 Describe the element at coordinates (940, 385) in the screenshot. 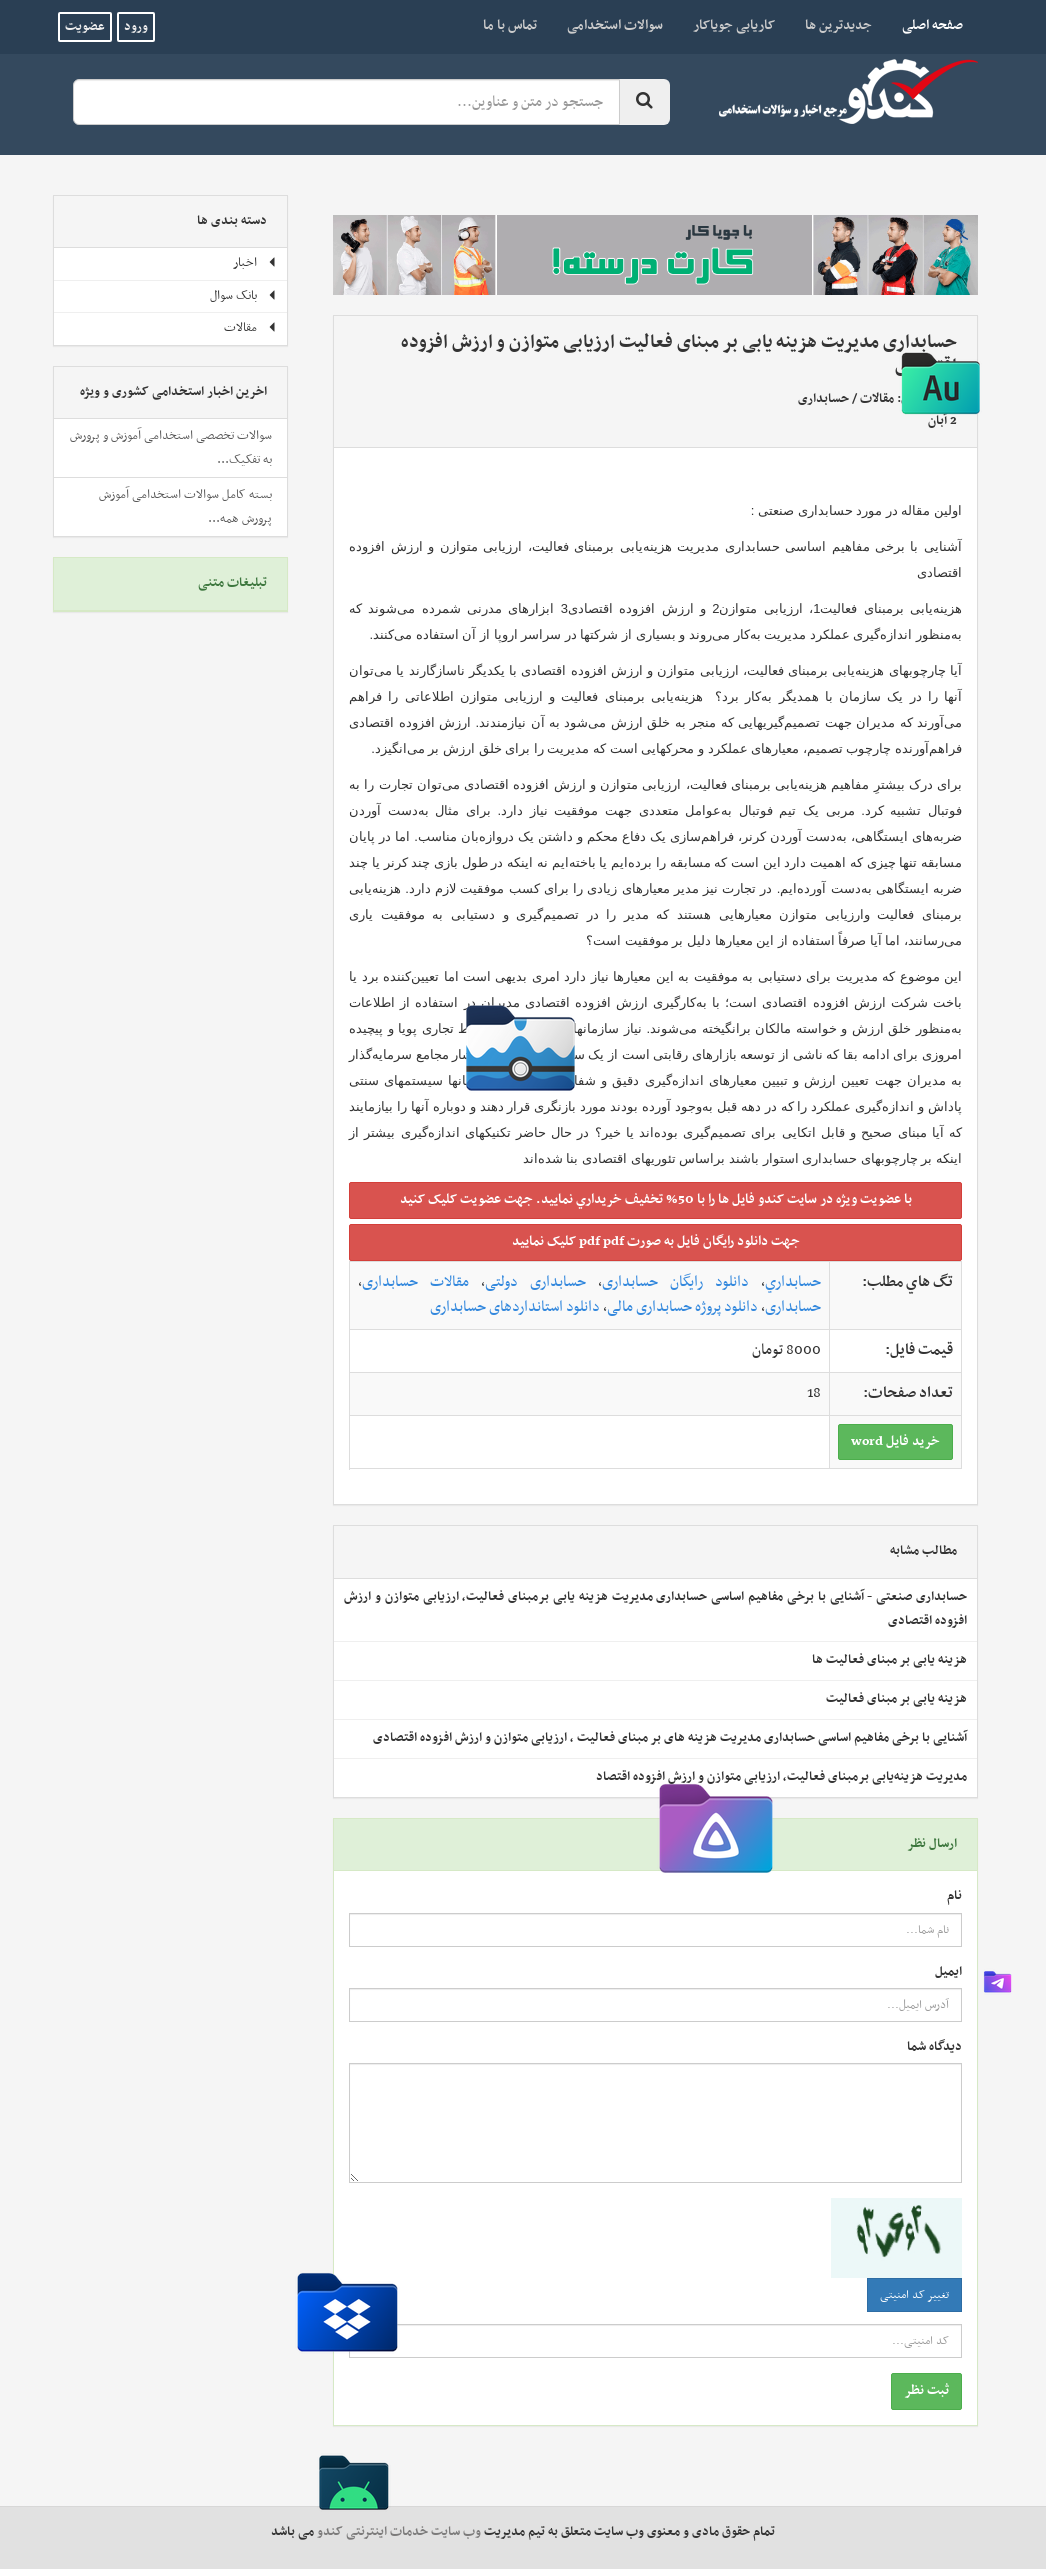

I see `open Adobe Audition project files folder` at that location.